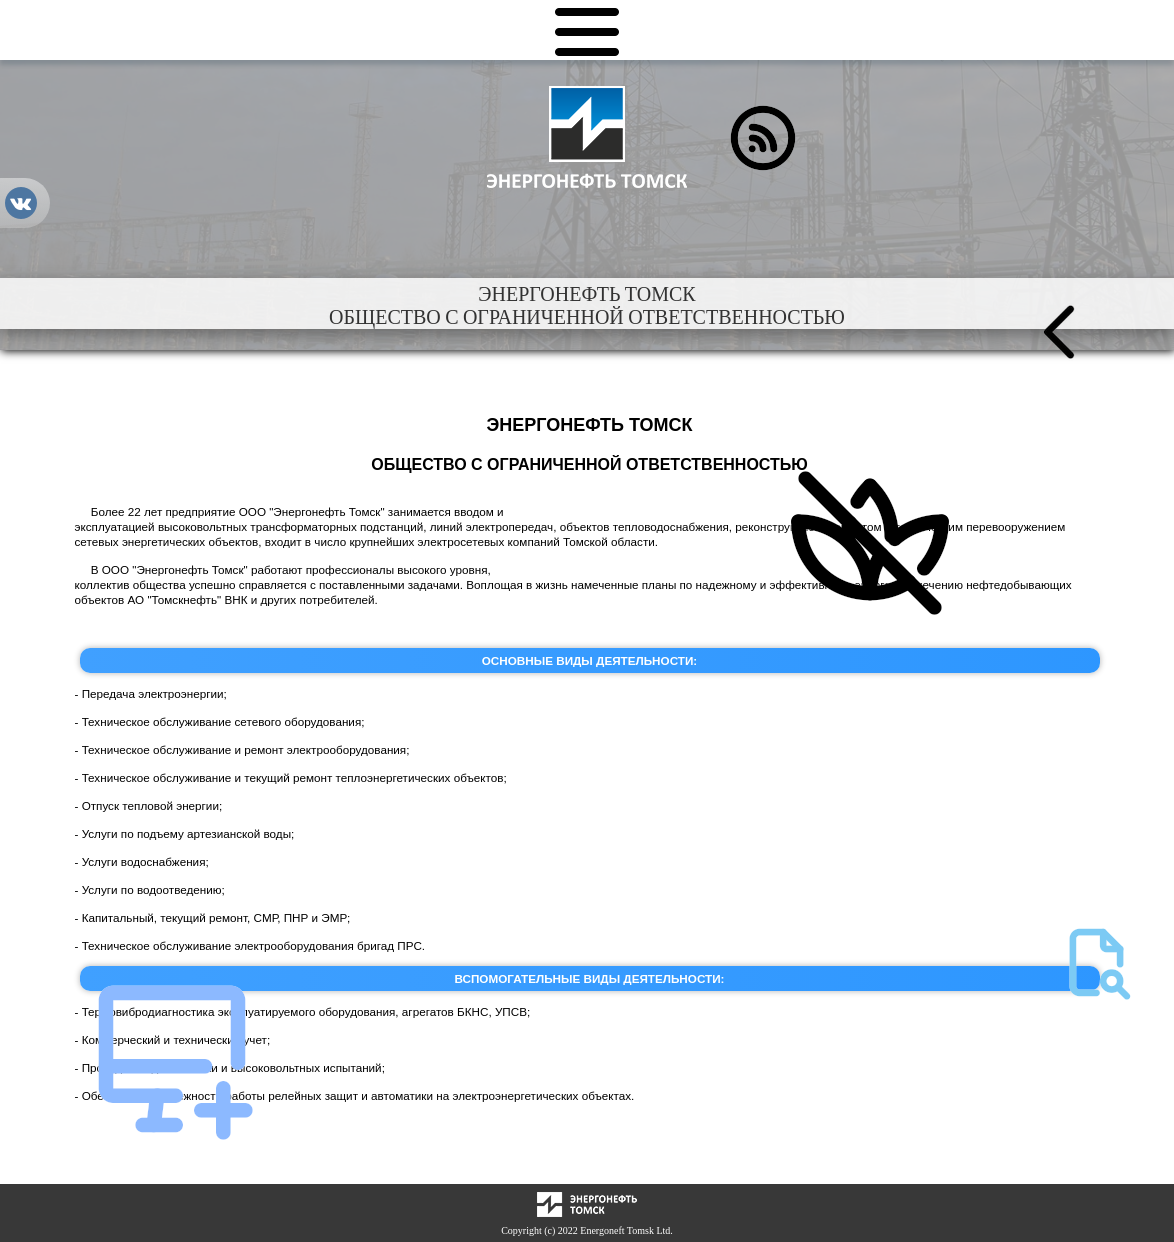 The width and height of the screenshot is (1174, 1242). What do you see at coordinates (1060, 332) in the screenshot?
I see `go back to the previous screen` at bounding box center [1060, 332].